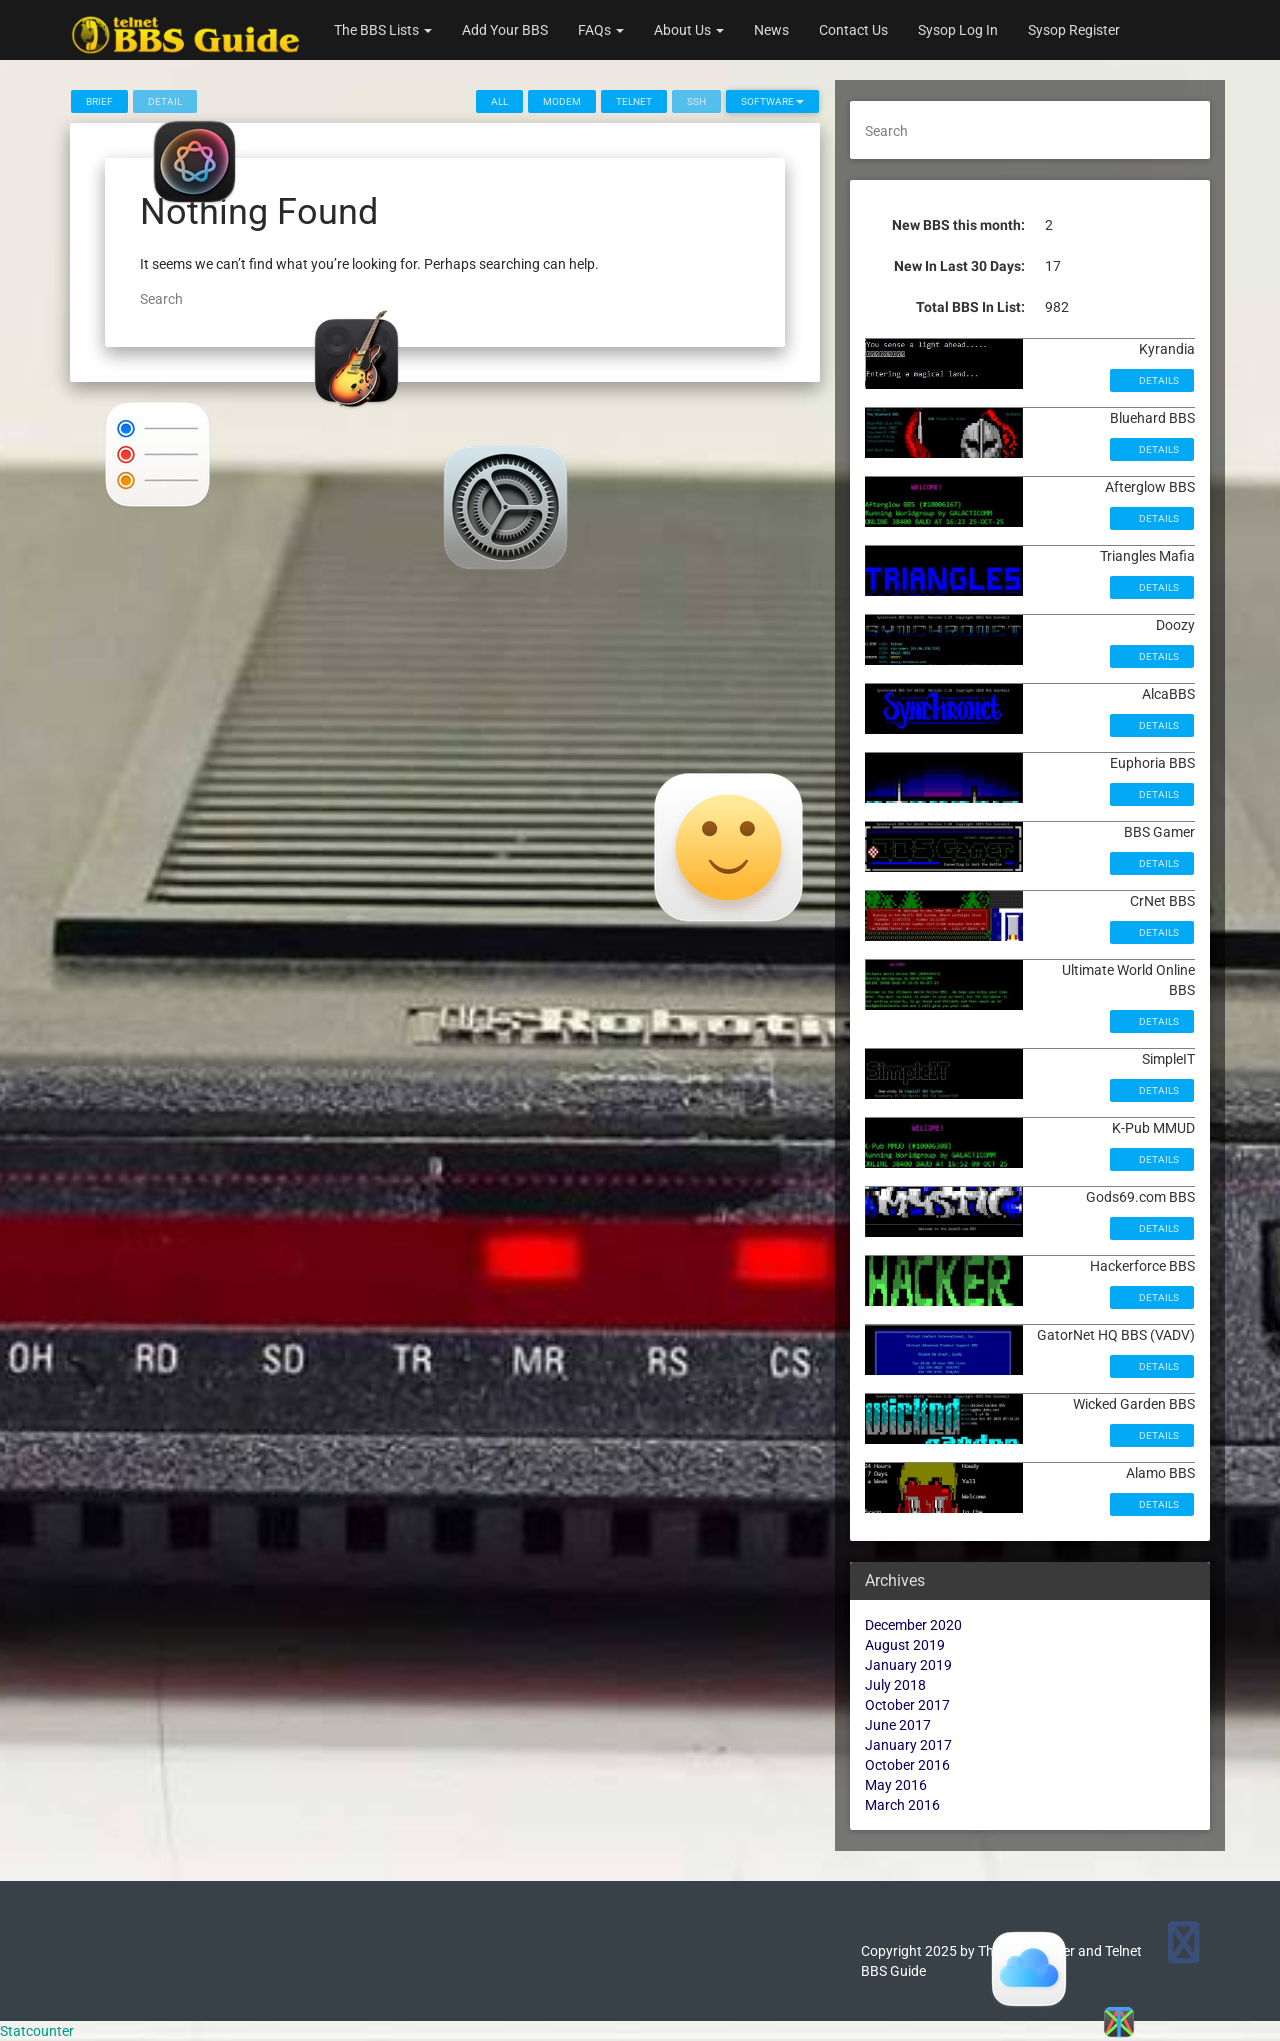  Describe the element at coordinates (194, 161) in the screenshot. I see `open Image Playground app` at that location.